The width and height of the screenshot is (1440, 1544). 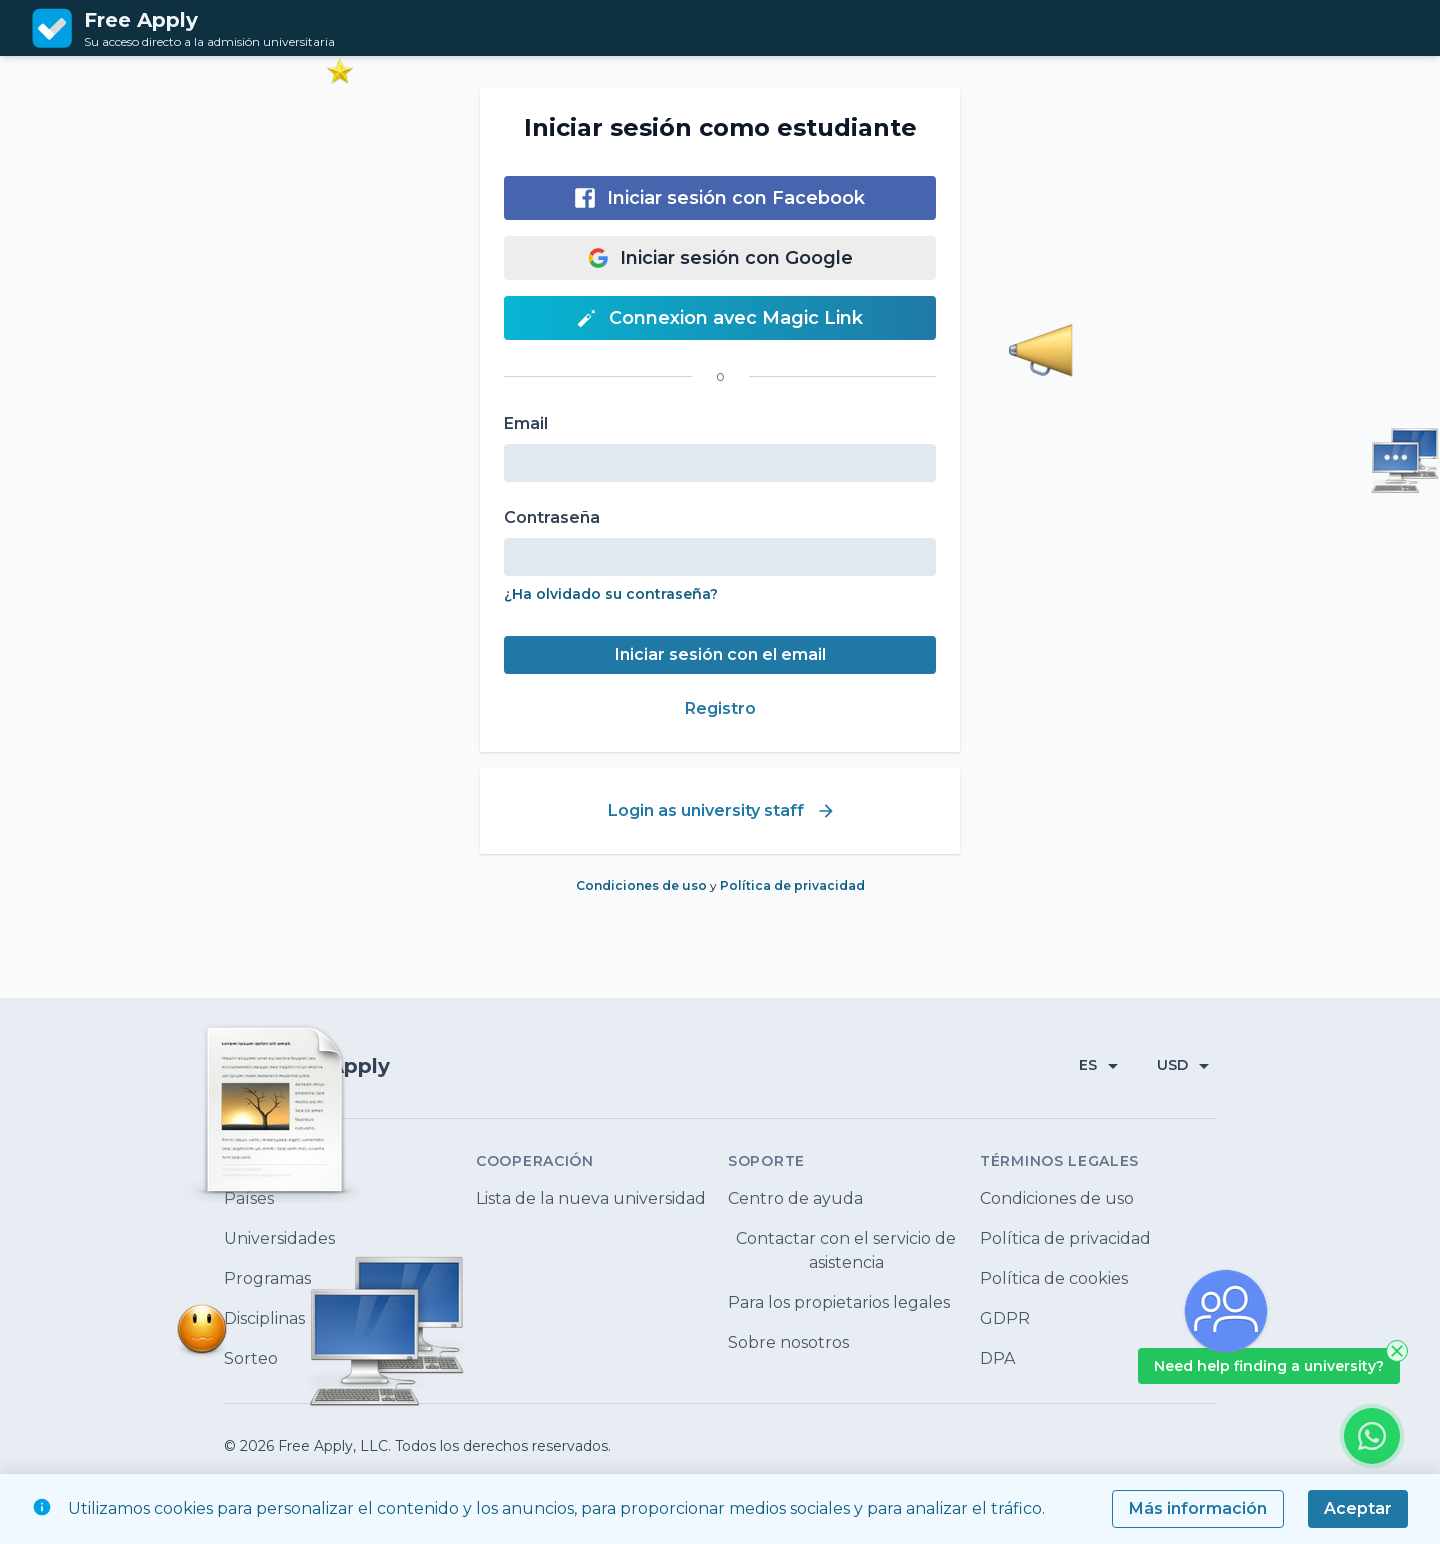 What do you see at coordinates (202, 1329) in the screenshot?
I see `indicates a warning or concern status` at bounding box center [202, 1329].